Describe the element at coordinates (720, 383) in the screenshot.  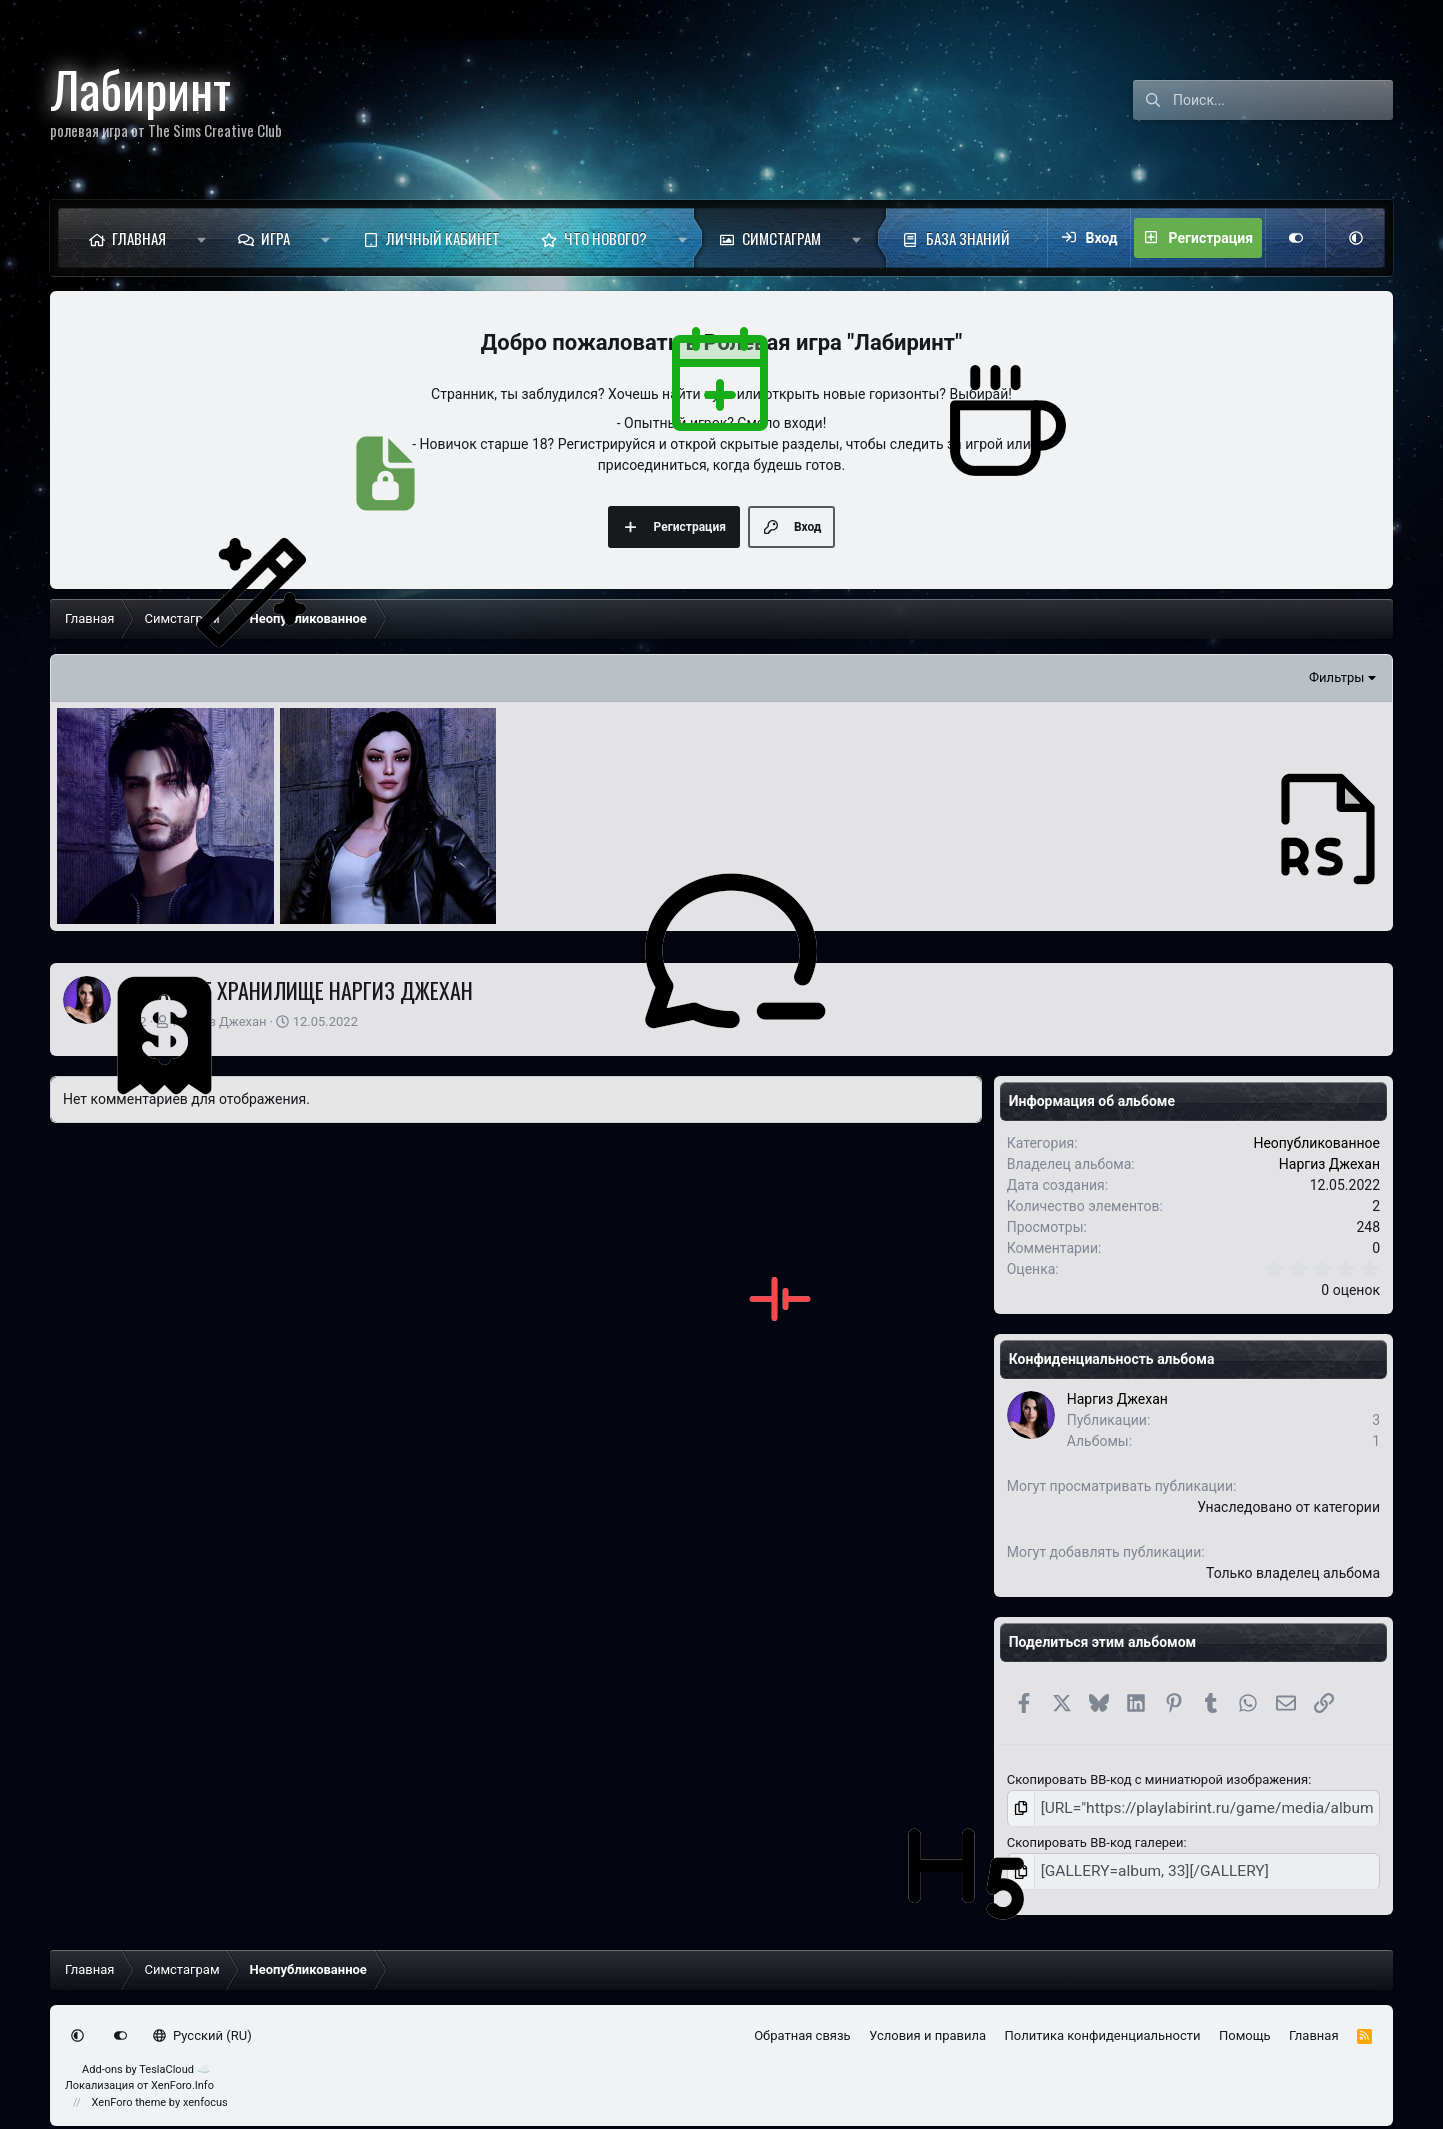
I see `add a new event to your calendar` at that location.